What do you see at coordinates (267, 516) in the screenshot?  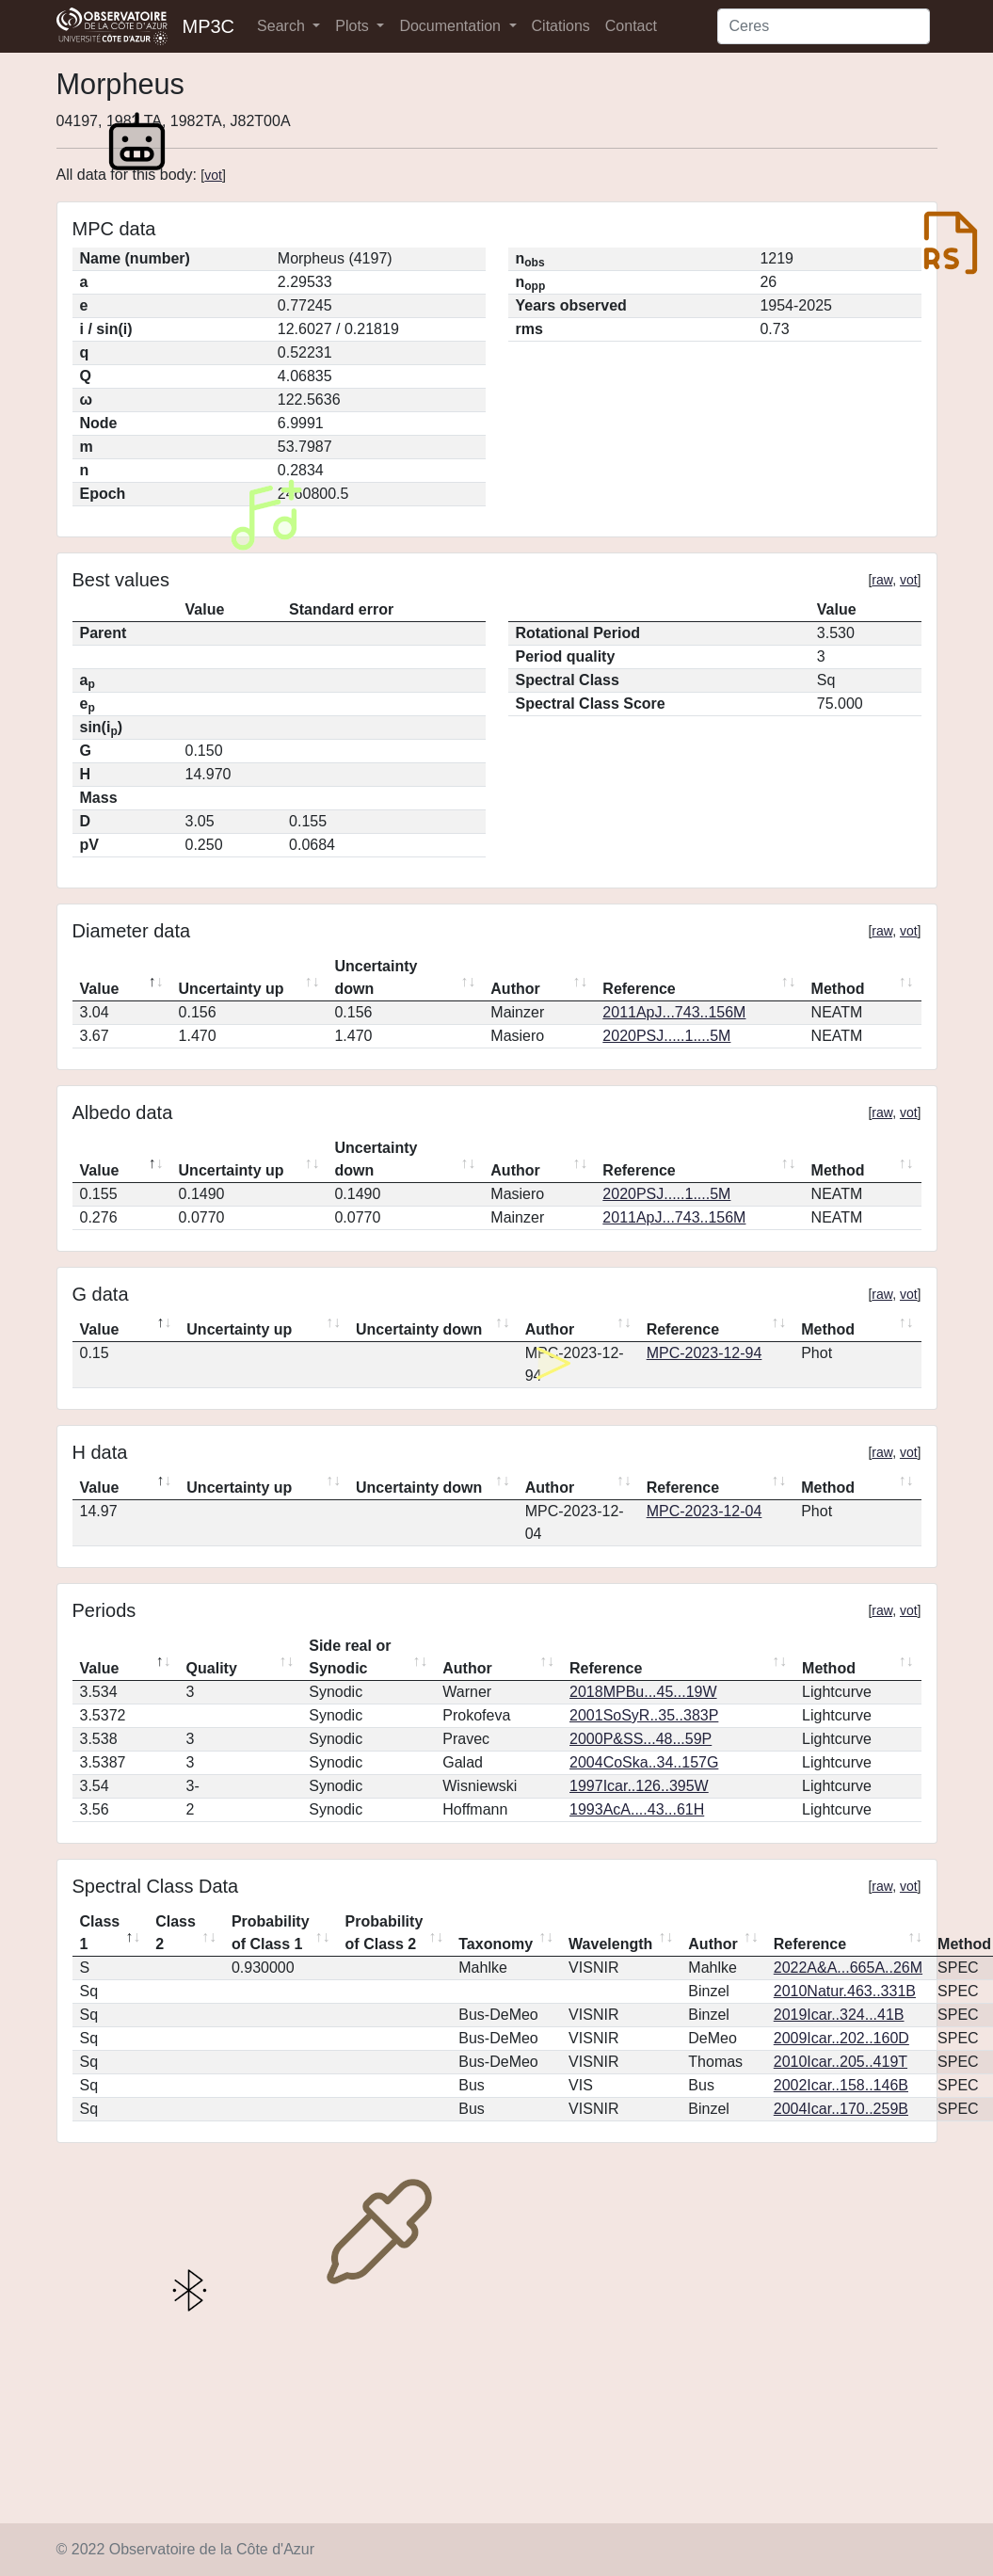 I see `add a new song to your library` at bounding box center [267, 516].